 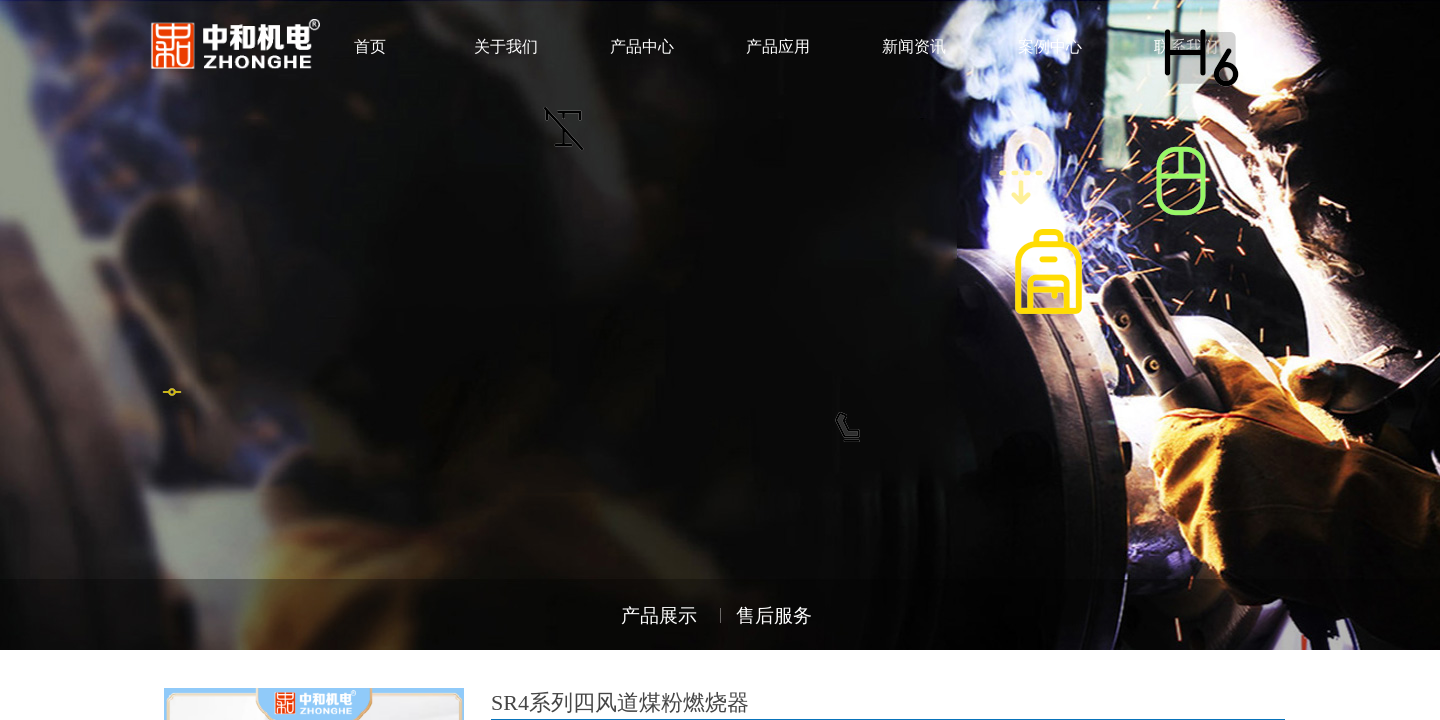 I want to click on select or reserve a seat, so click(x=847, y=427).